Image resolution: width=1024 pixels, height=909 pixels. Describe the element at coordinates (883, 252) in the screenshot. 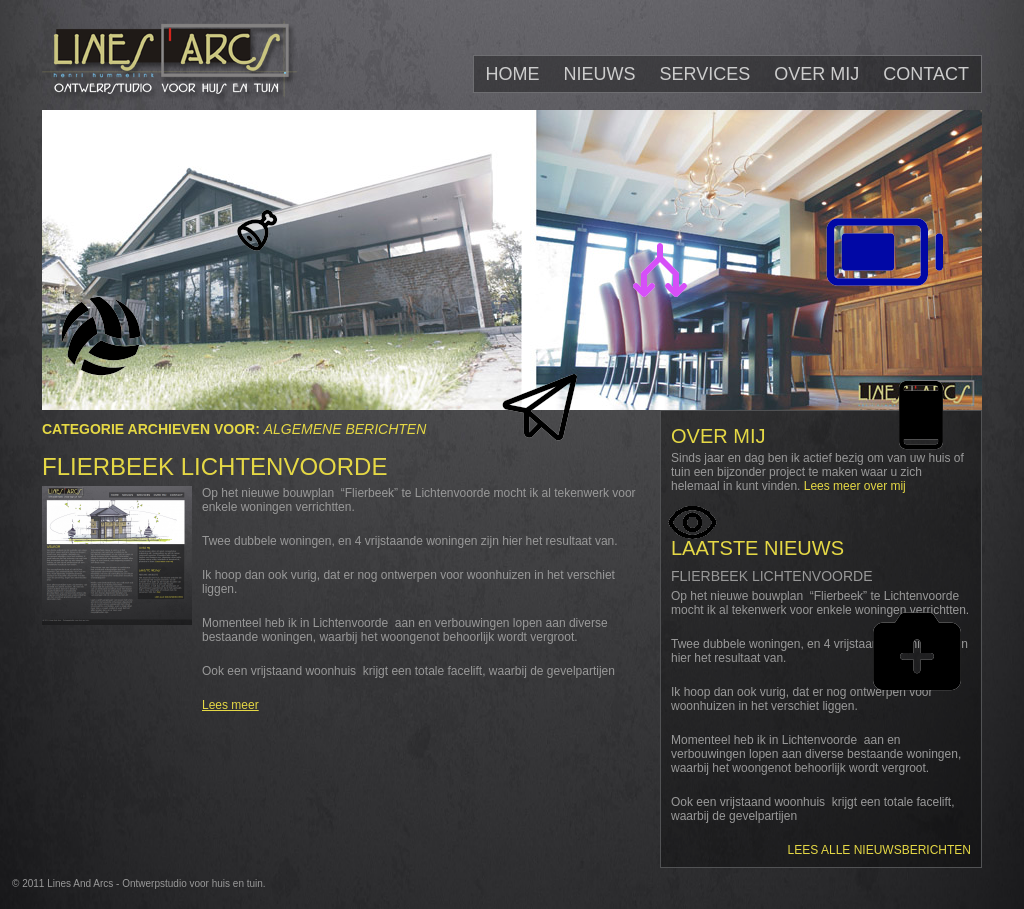

I see `indicates battery is at high charge level` at that location.